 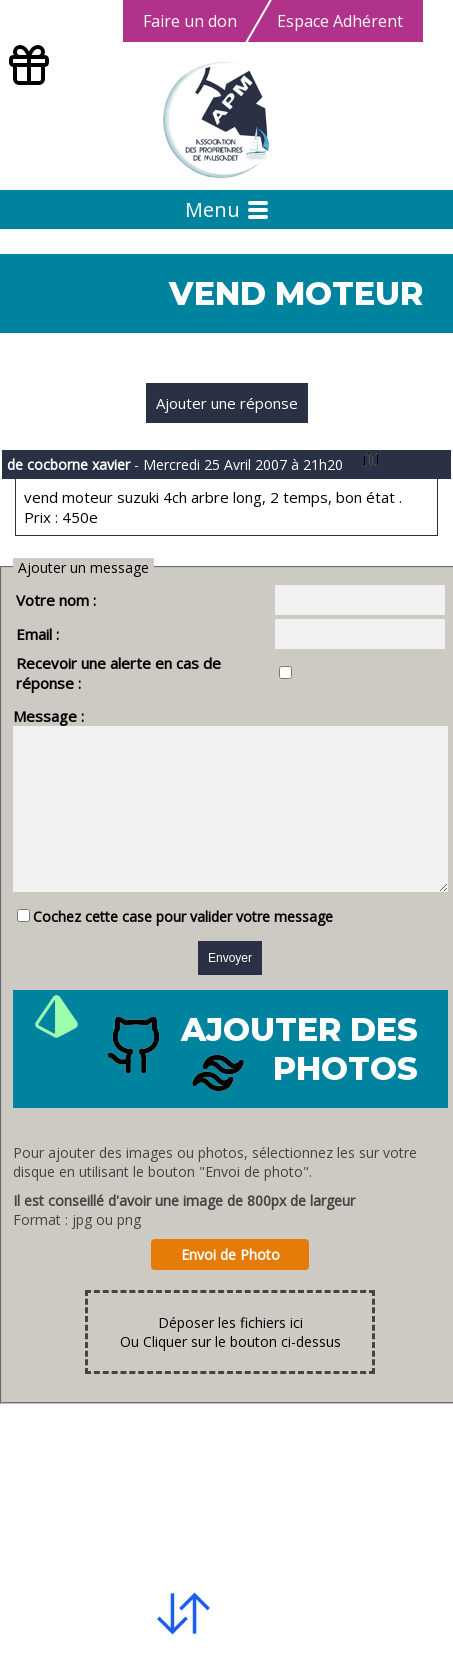 I want to click on view project on github, so click(x=136, y=1045).